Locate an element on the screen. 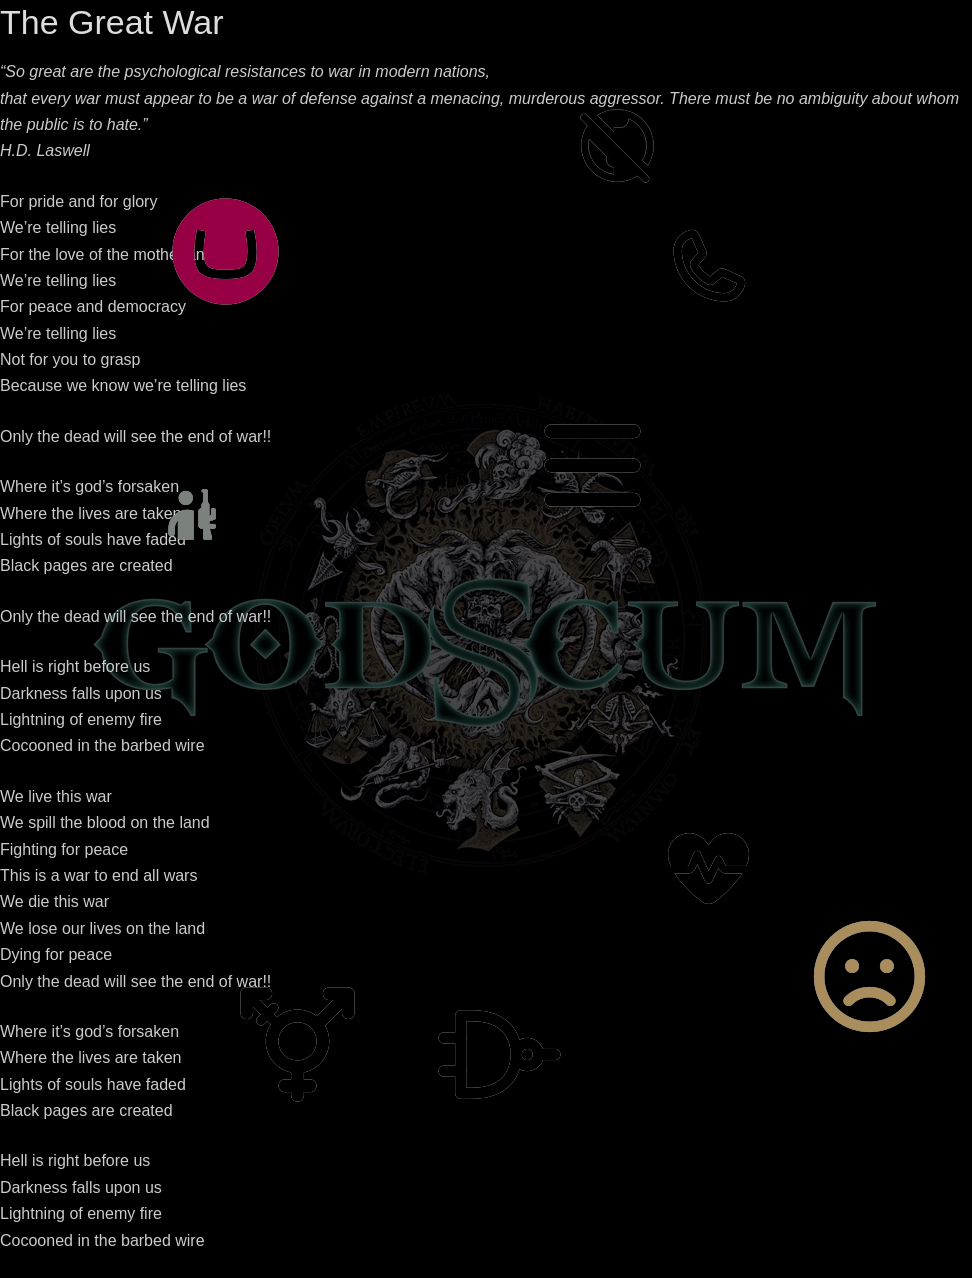 The image size is (972, 1278). disable public visibility is located at coordinates (617, 145).